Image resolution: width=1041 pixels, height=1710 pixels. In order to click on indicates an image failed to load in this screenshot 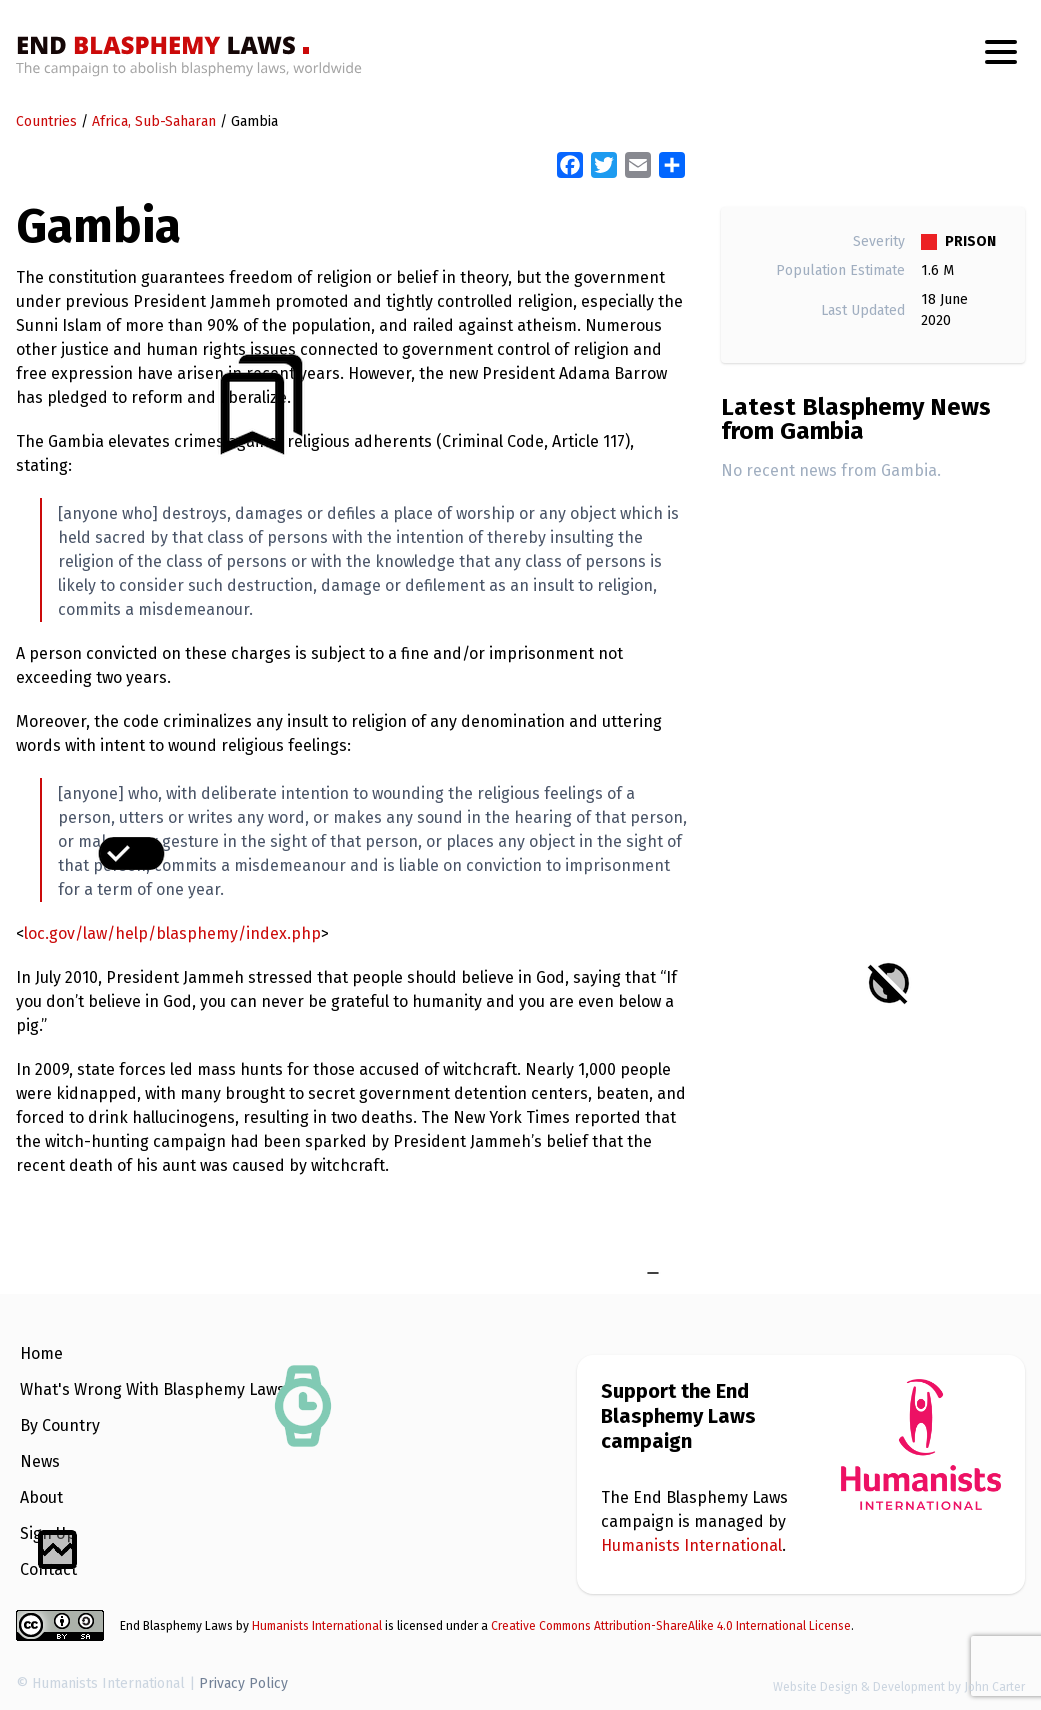, I will do `click(57, 1549)`.